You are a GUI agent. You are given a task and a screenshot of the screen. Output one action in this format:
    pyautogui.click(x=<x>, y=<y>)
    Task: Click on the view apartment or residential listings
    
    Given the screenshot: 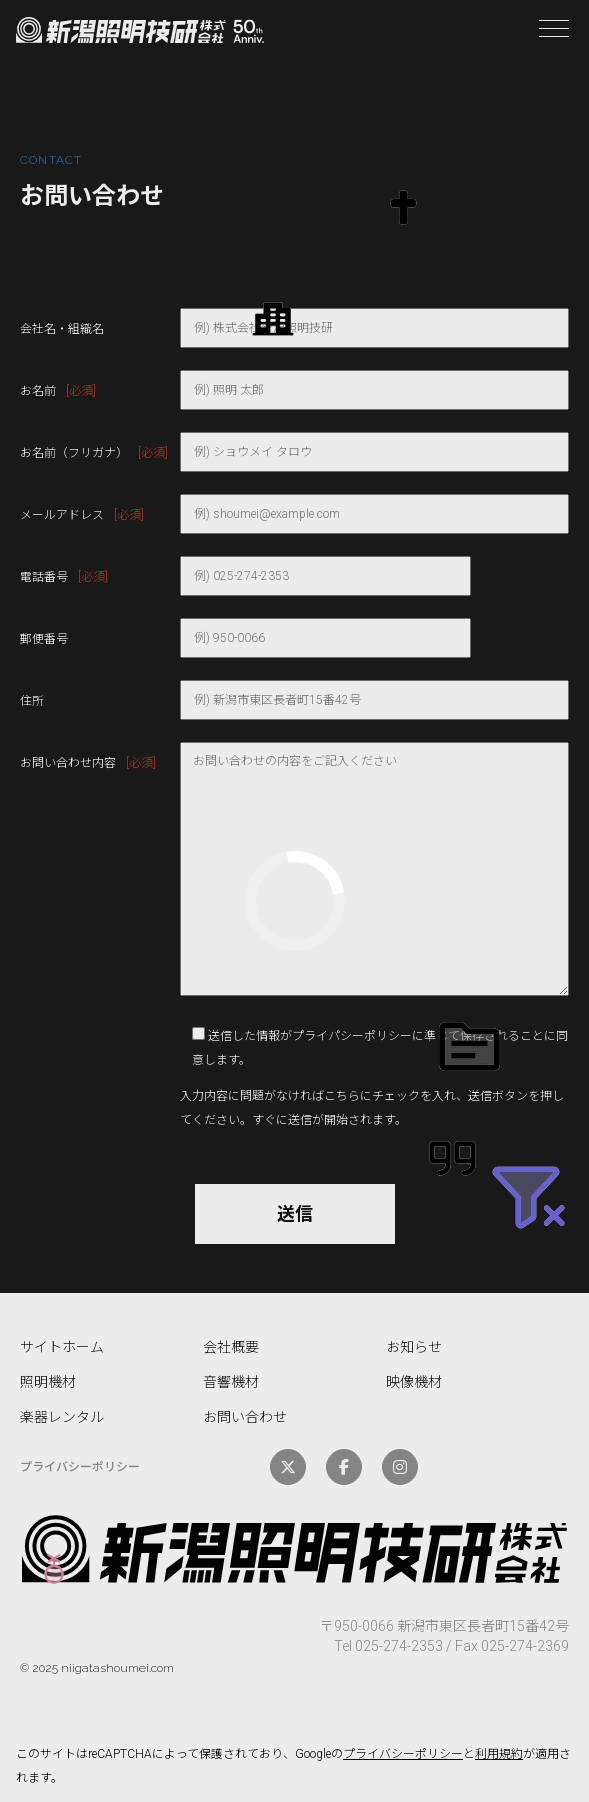 What is the action you would take?
    pyautogui.click(x=273, y=319)
    